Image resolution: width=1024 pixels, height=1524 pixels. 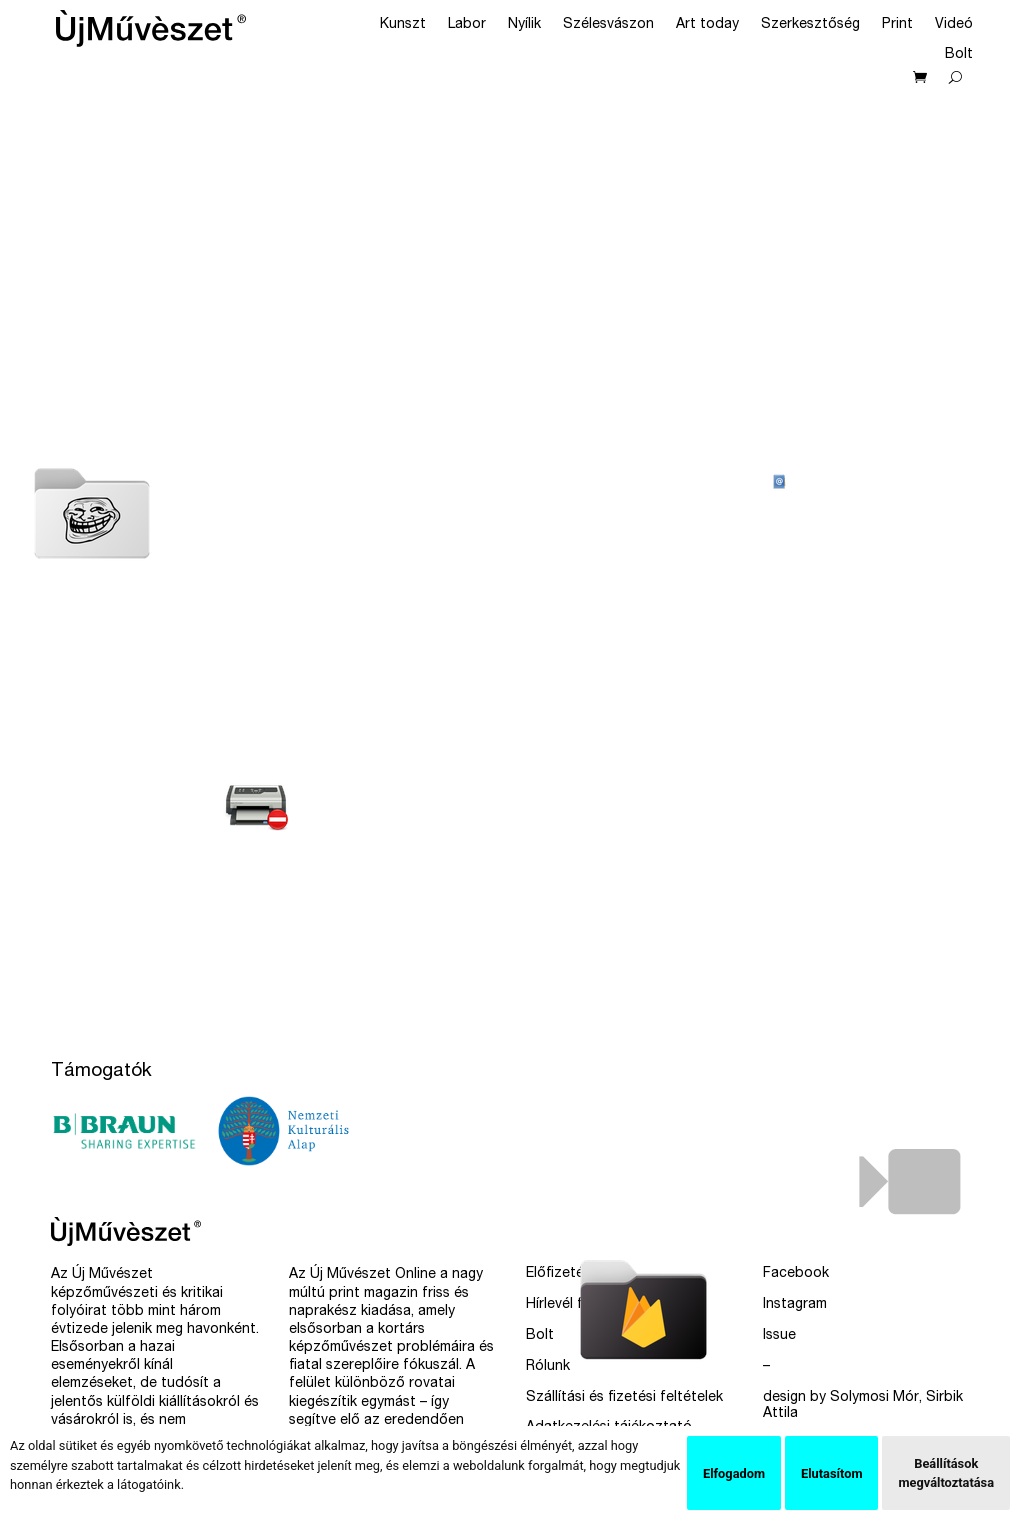 I want to click on indicates a printer error or malfunction, so click(x=256, y=804).